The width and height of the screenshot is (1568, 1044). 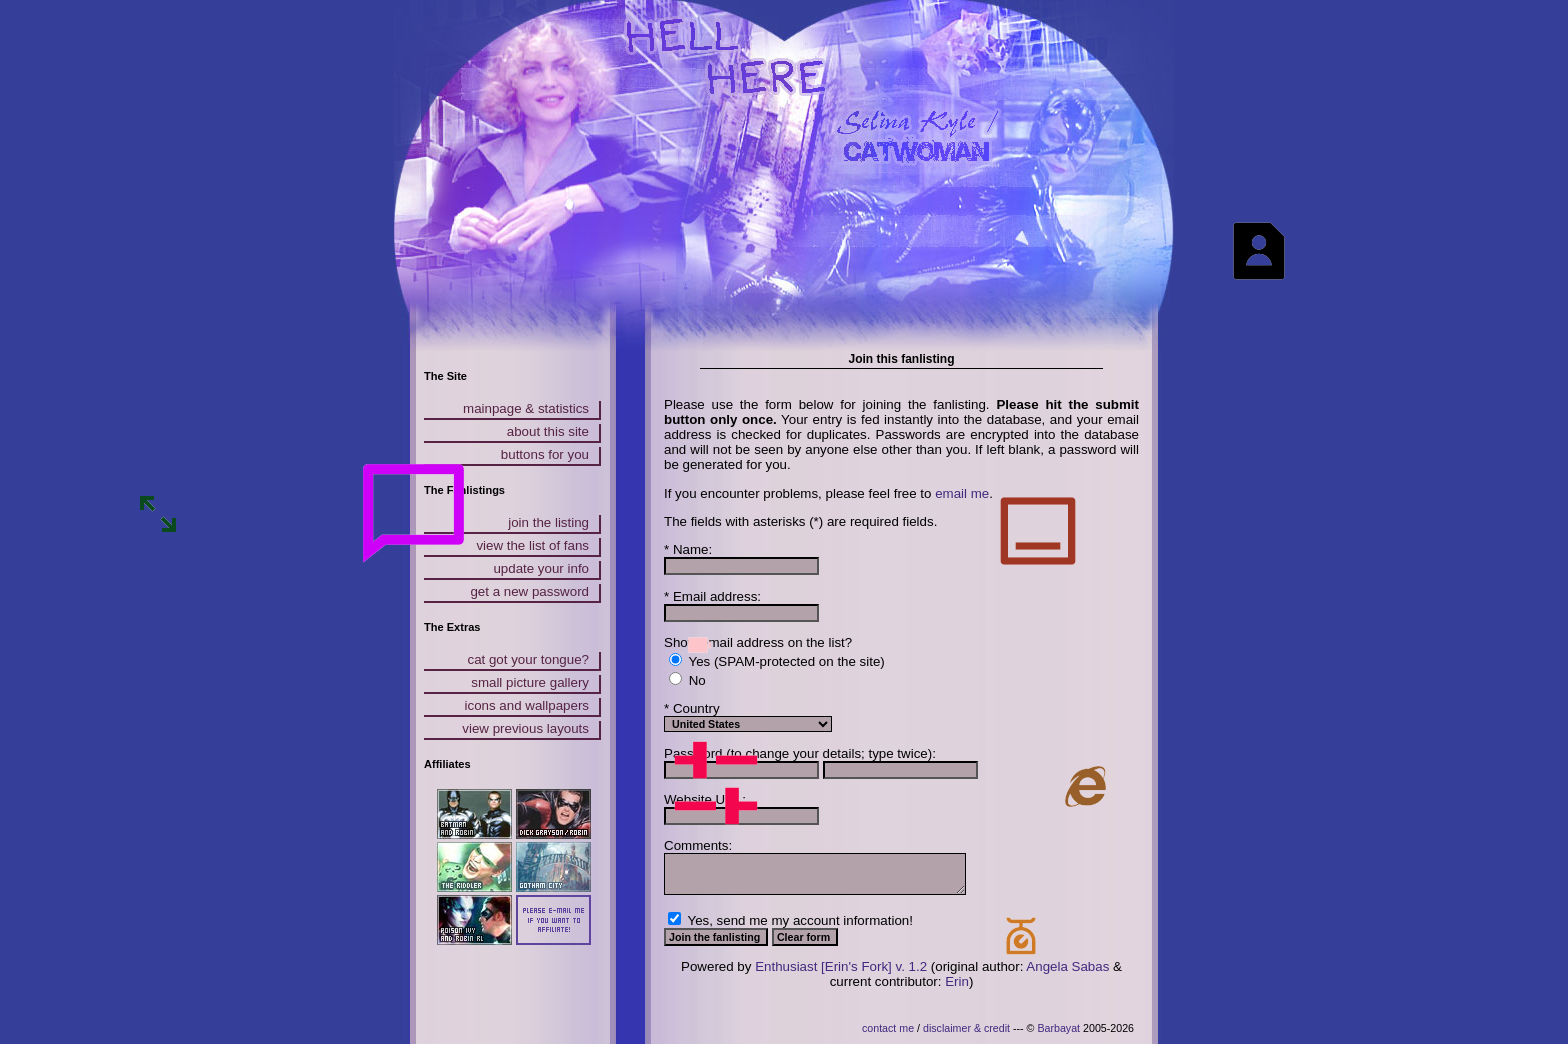 I want to click on adjust audio equalizer settings, so click(x=716, y=783).